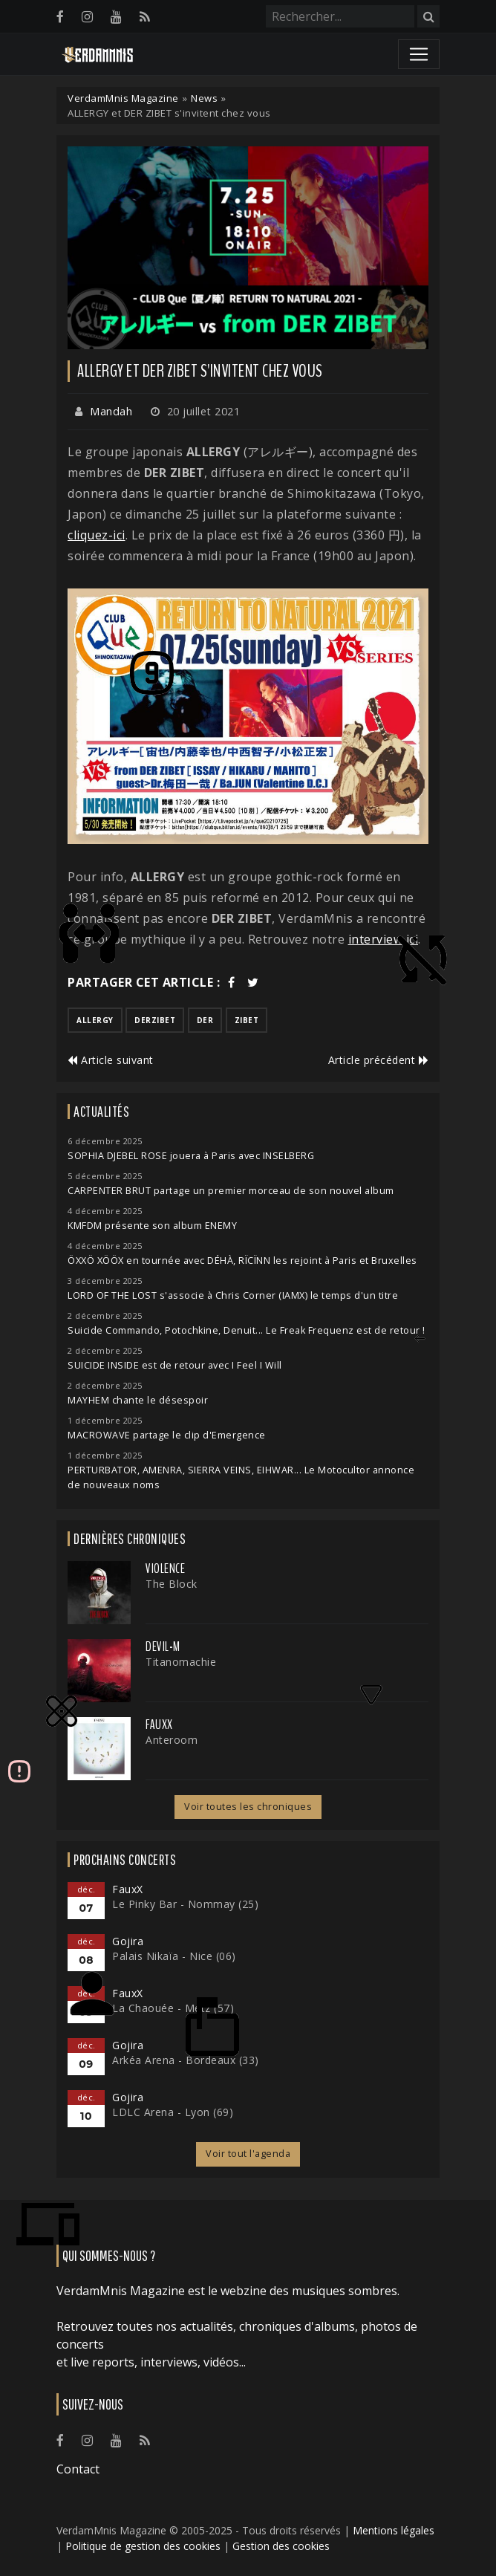 The height and width of the screenshot is (2576, 496). I want to click on view important alert or warning, so click(19, 1771).